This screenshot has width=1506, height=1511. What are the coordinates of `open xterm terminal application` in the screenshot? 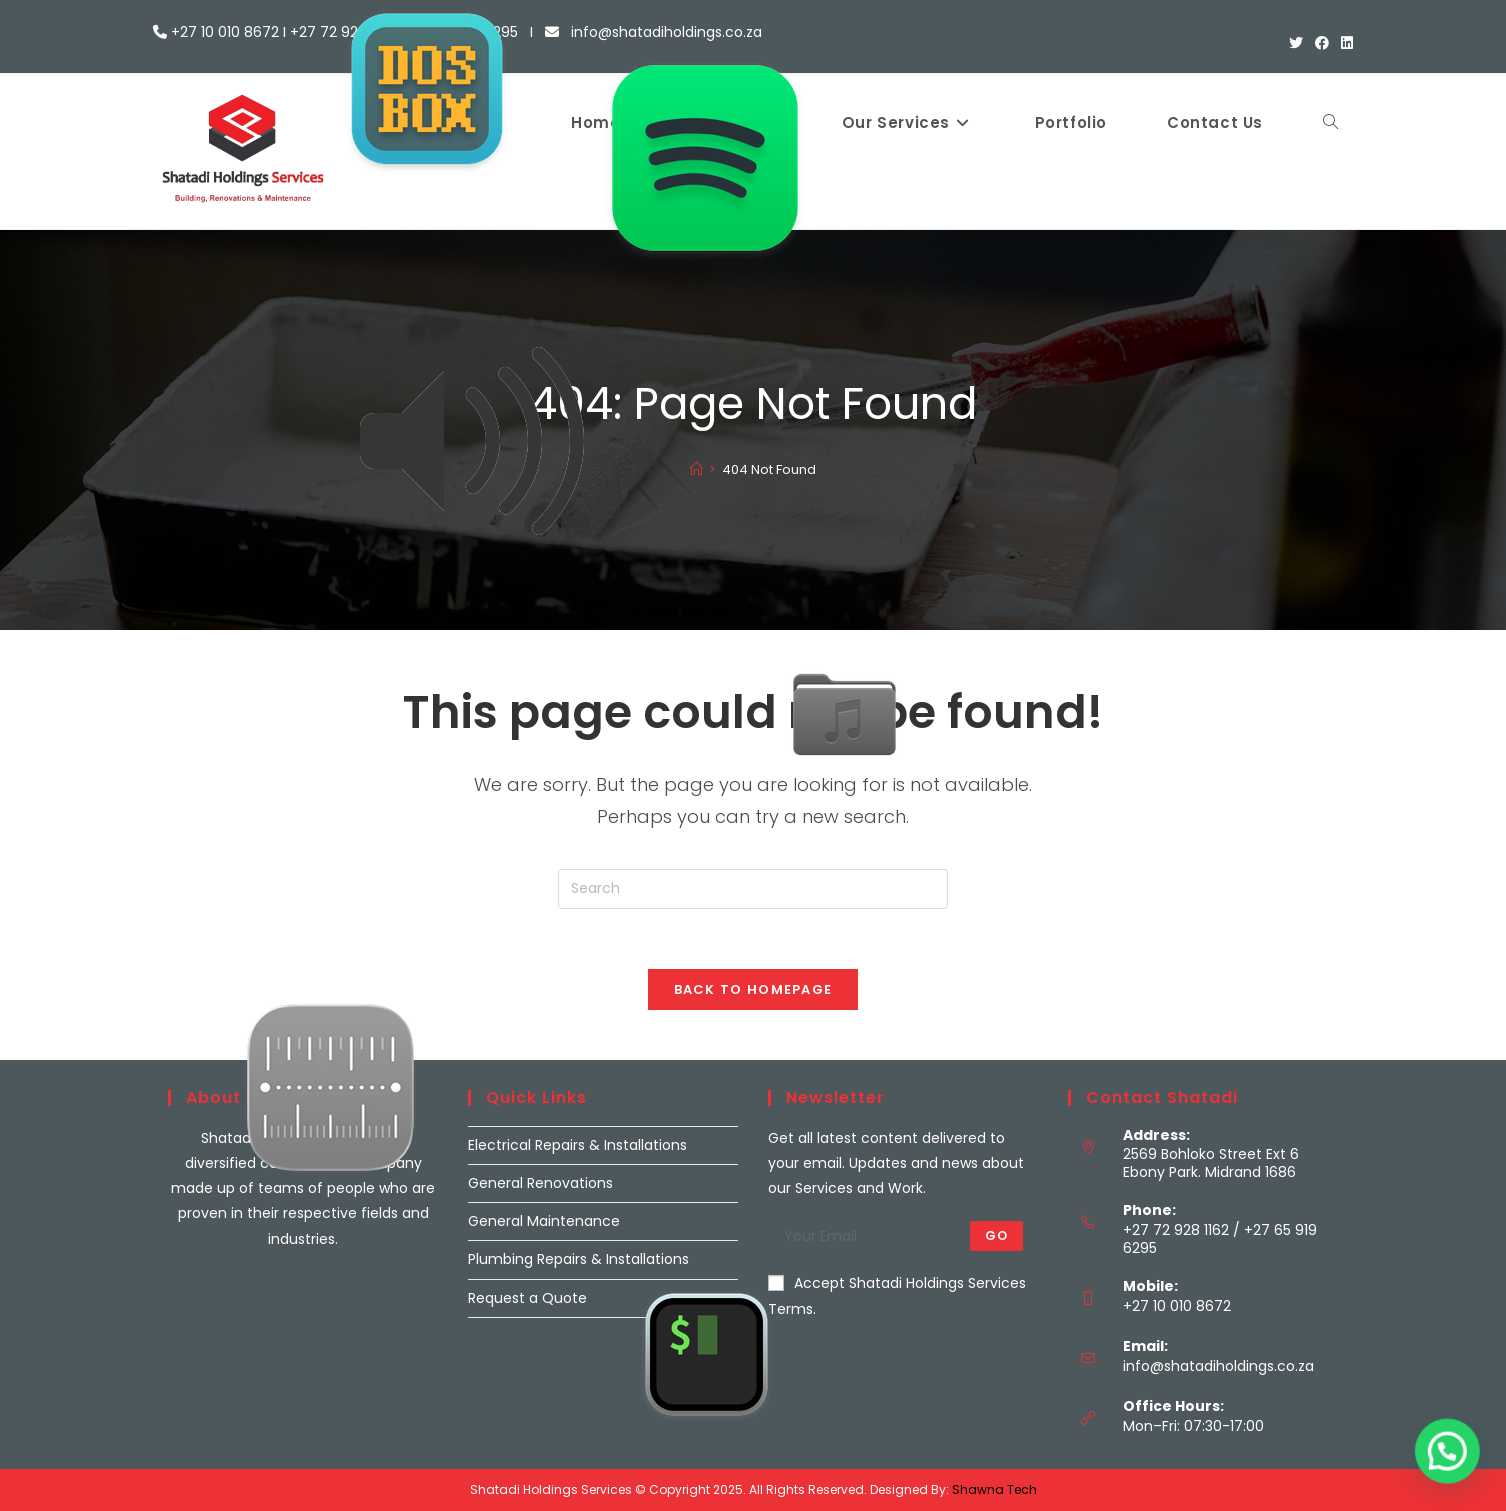 It's located at (706, 1354).